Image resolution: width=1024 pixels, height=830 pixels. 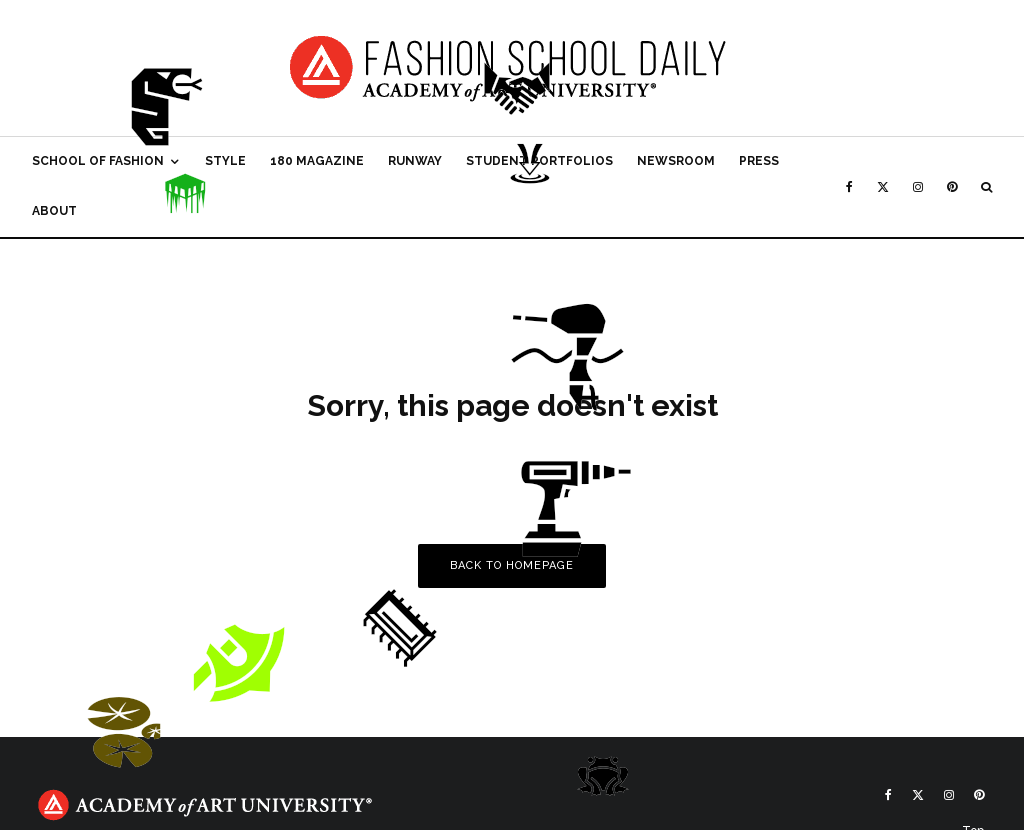 I want to click on select halberd weapon in game inventory, so click(x=239, y=668).